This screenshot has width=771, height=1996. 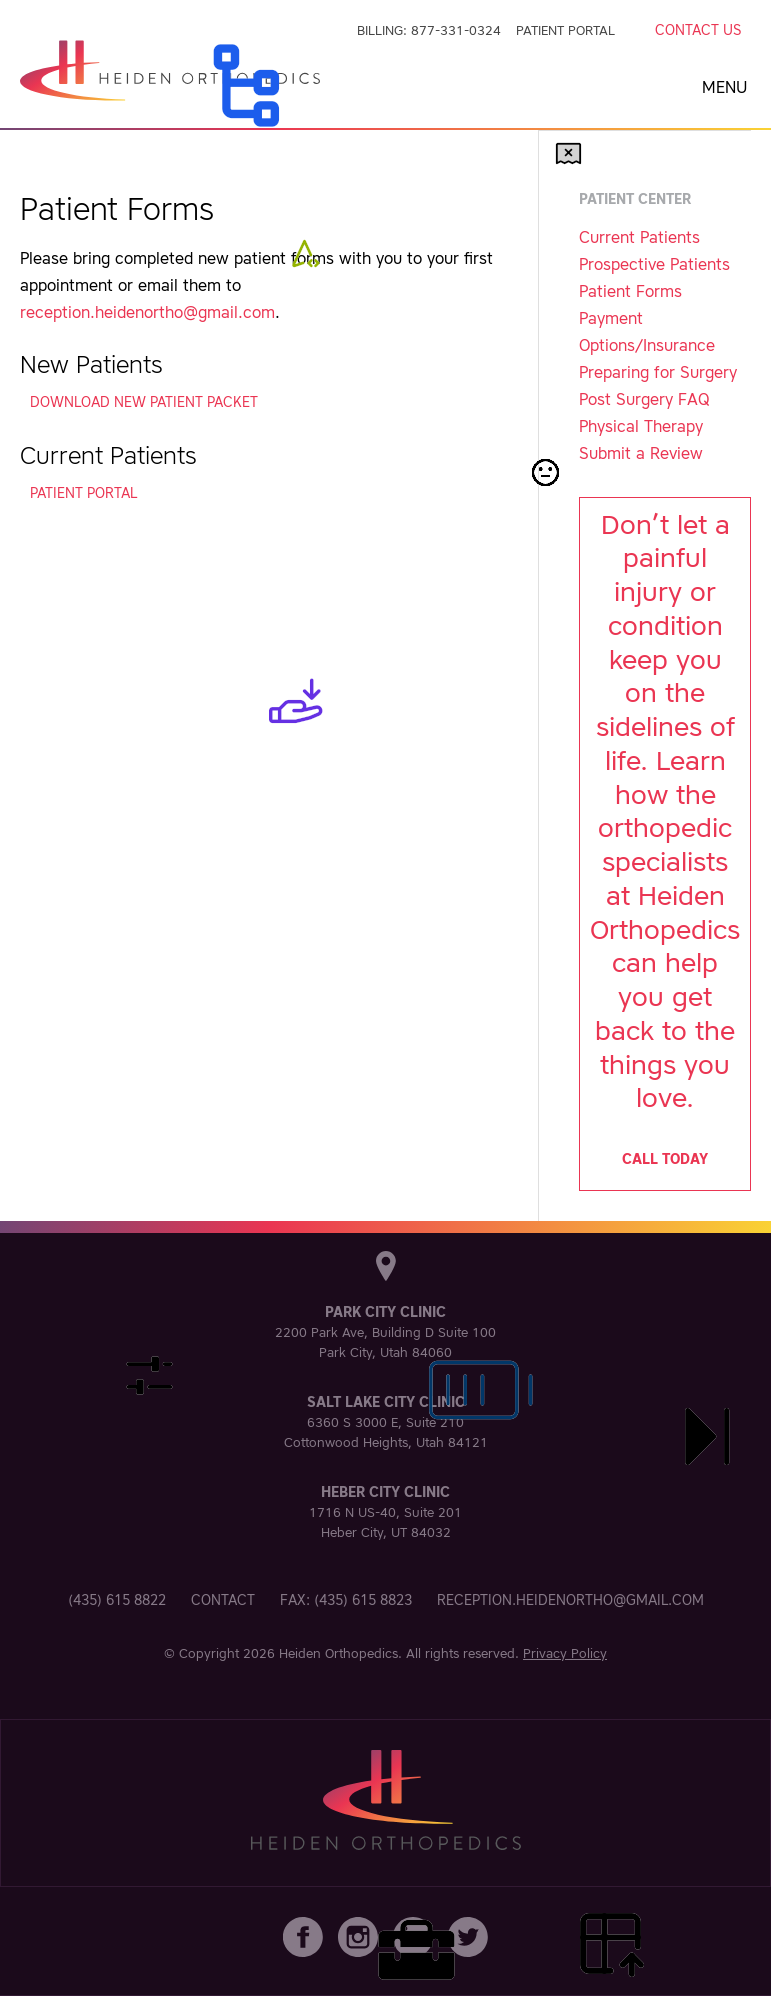 I want to click on skip to next track or item, so click(x=708, y=1436).